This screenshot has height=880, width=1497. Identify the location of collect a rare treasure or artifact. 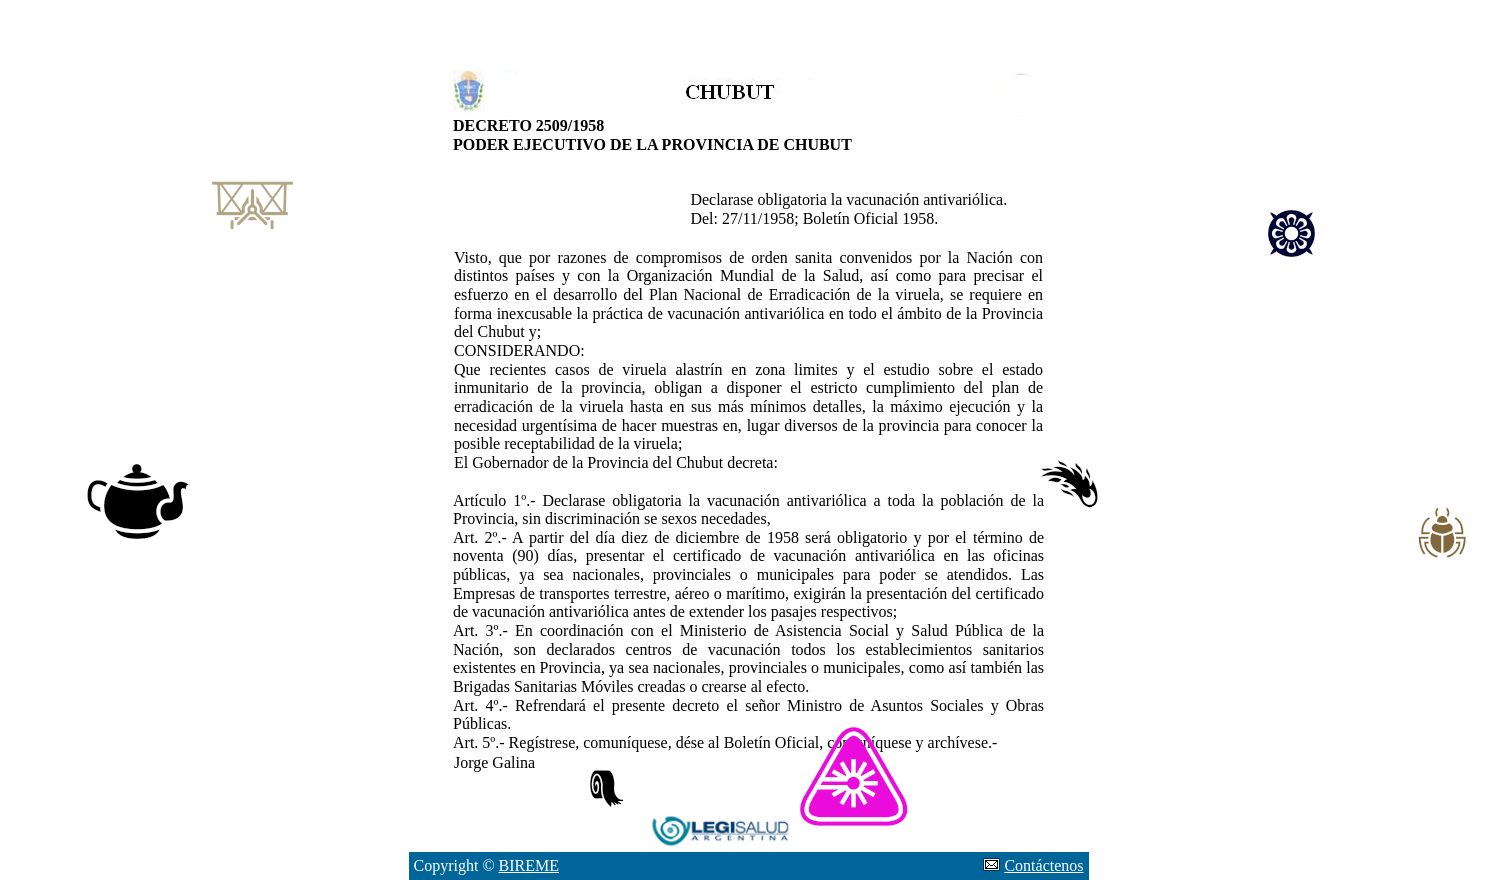
(1442, 533).